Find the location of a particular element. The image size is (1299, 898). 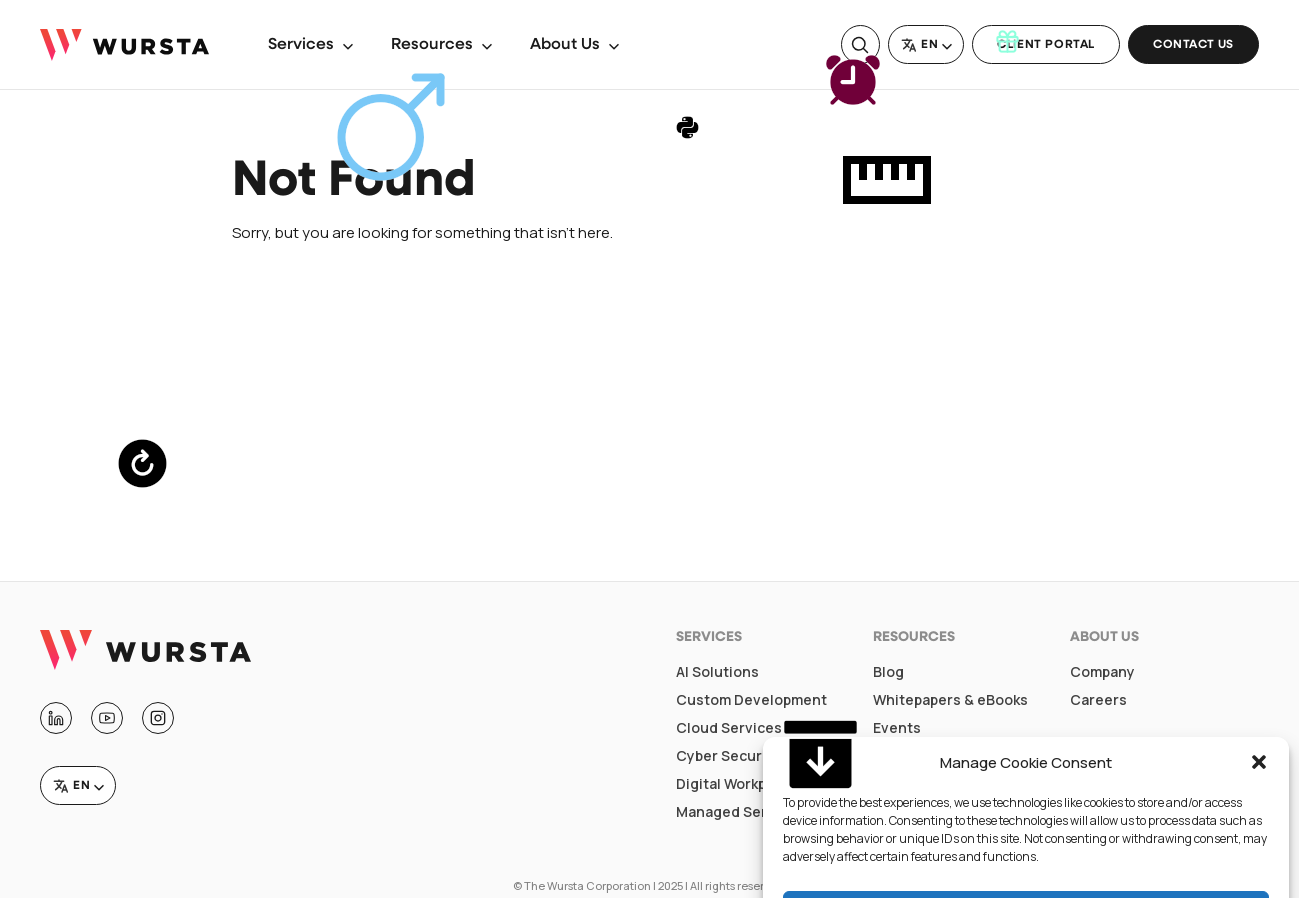

set or manage alarms is located at coordinates (853, 80).